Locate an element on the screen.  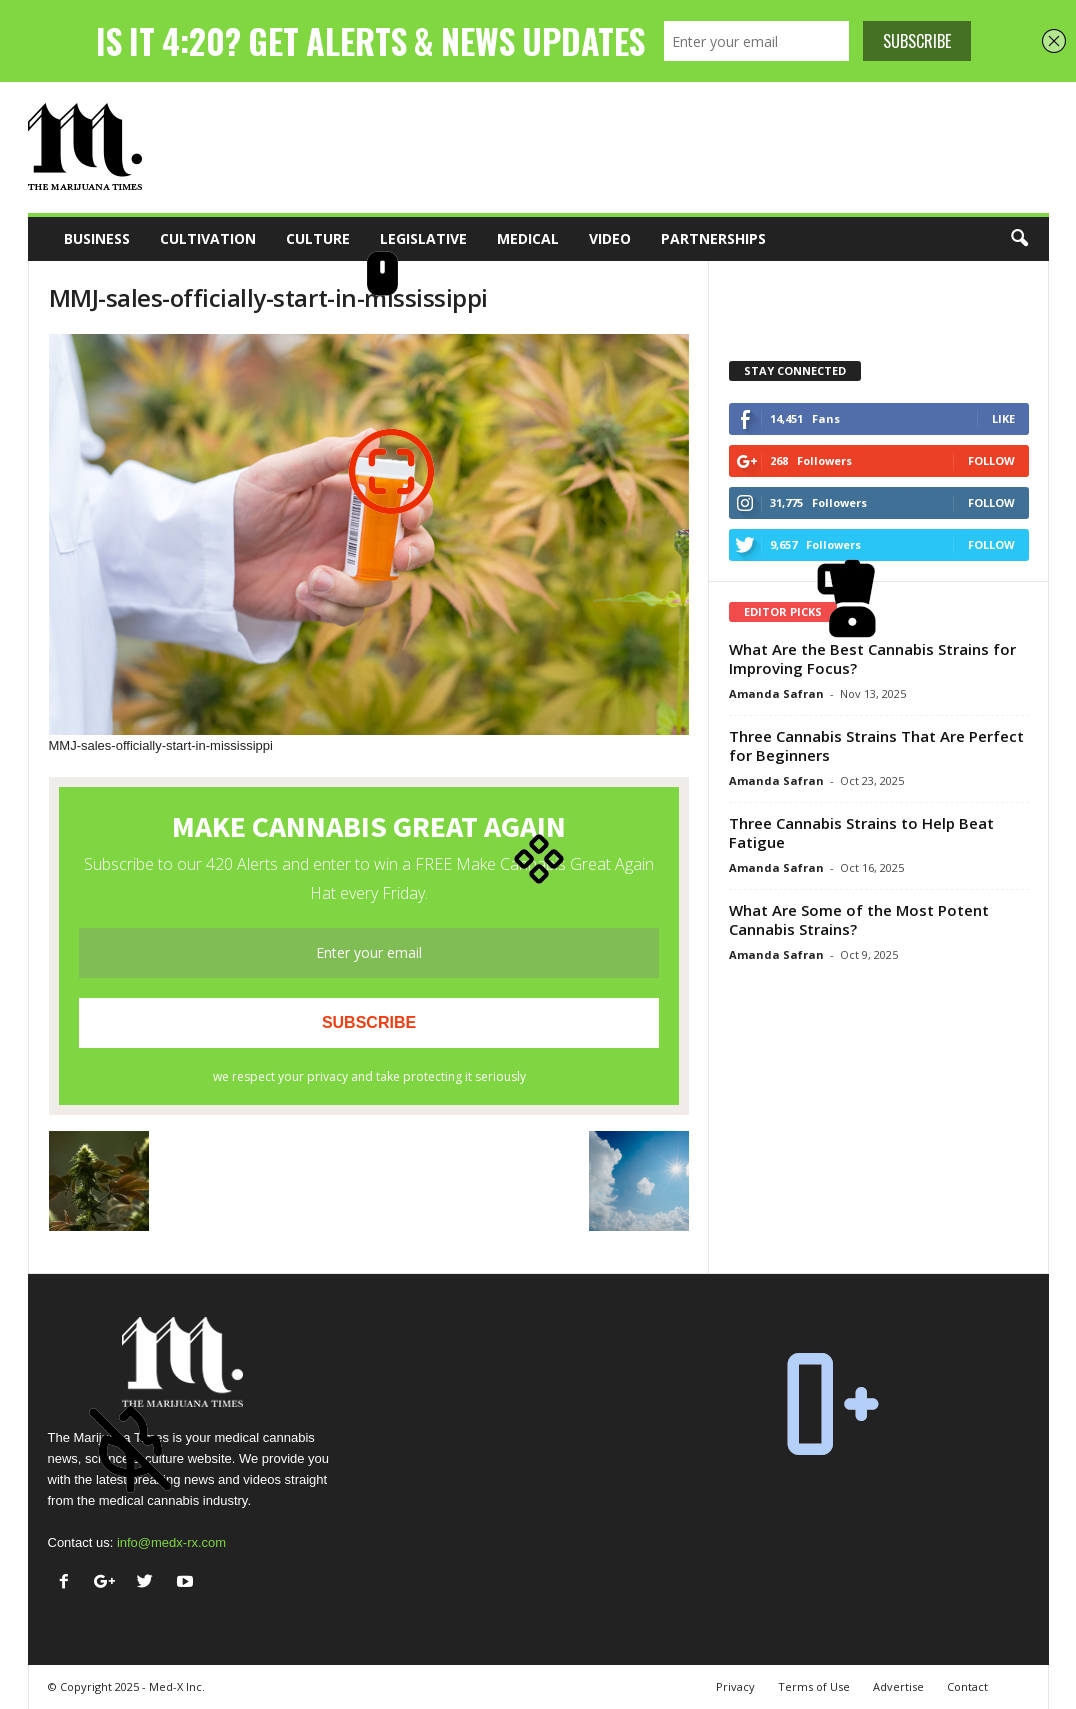
view or manage UI components is located at coordinates (539, 859).